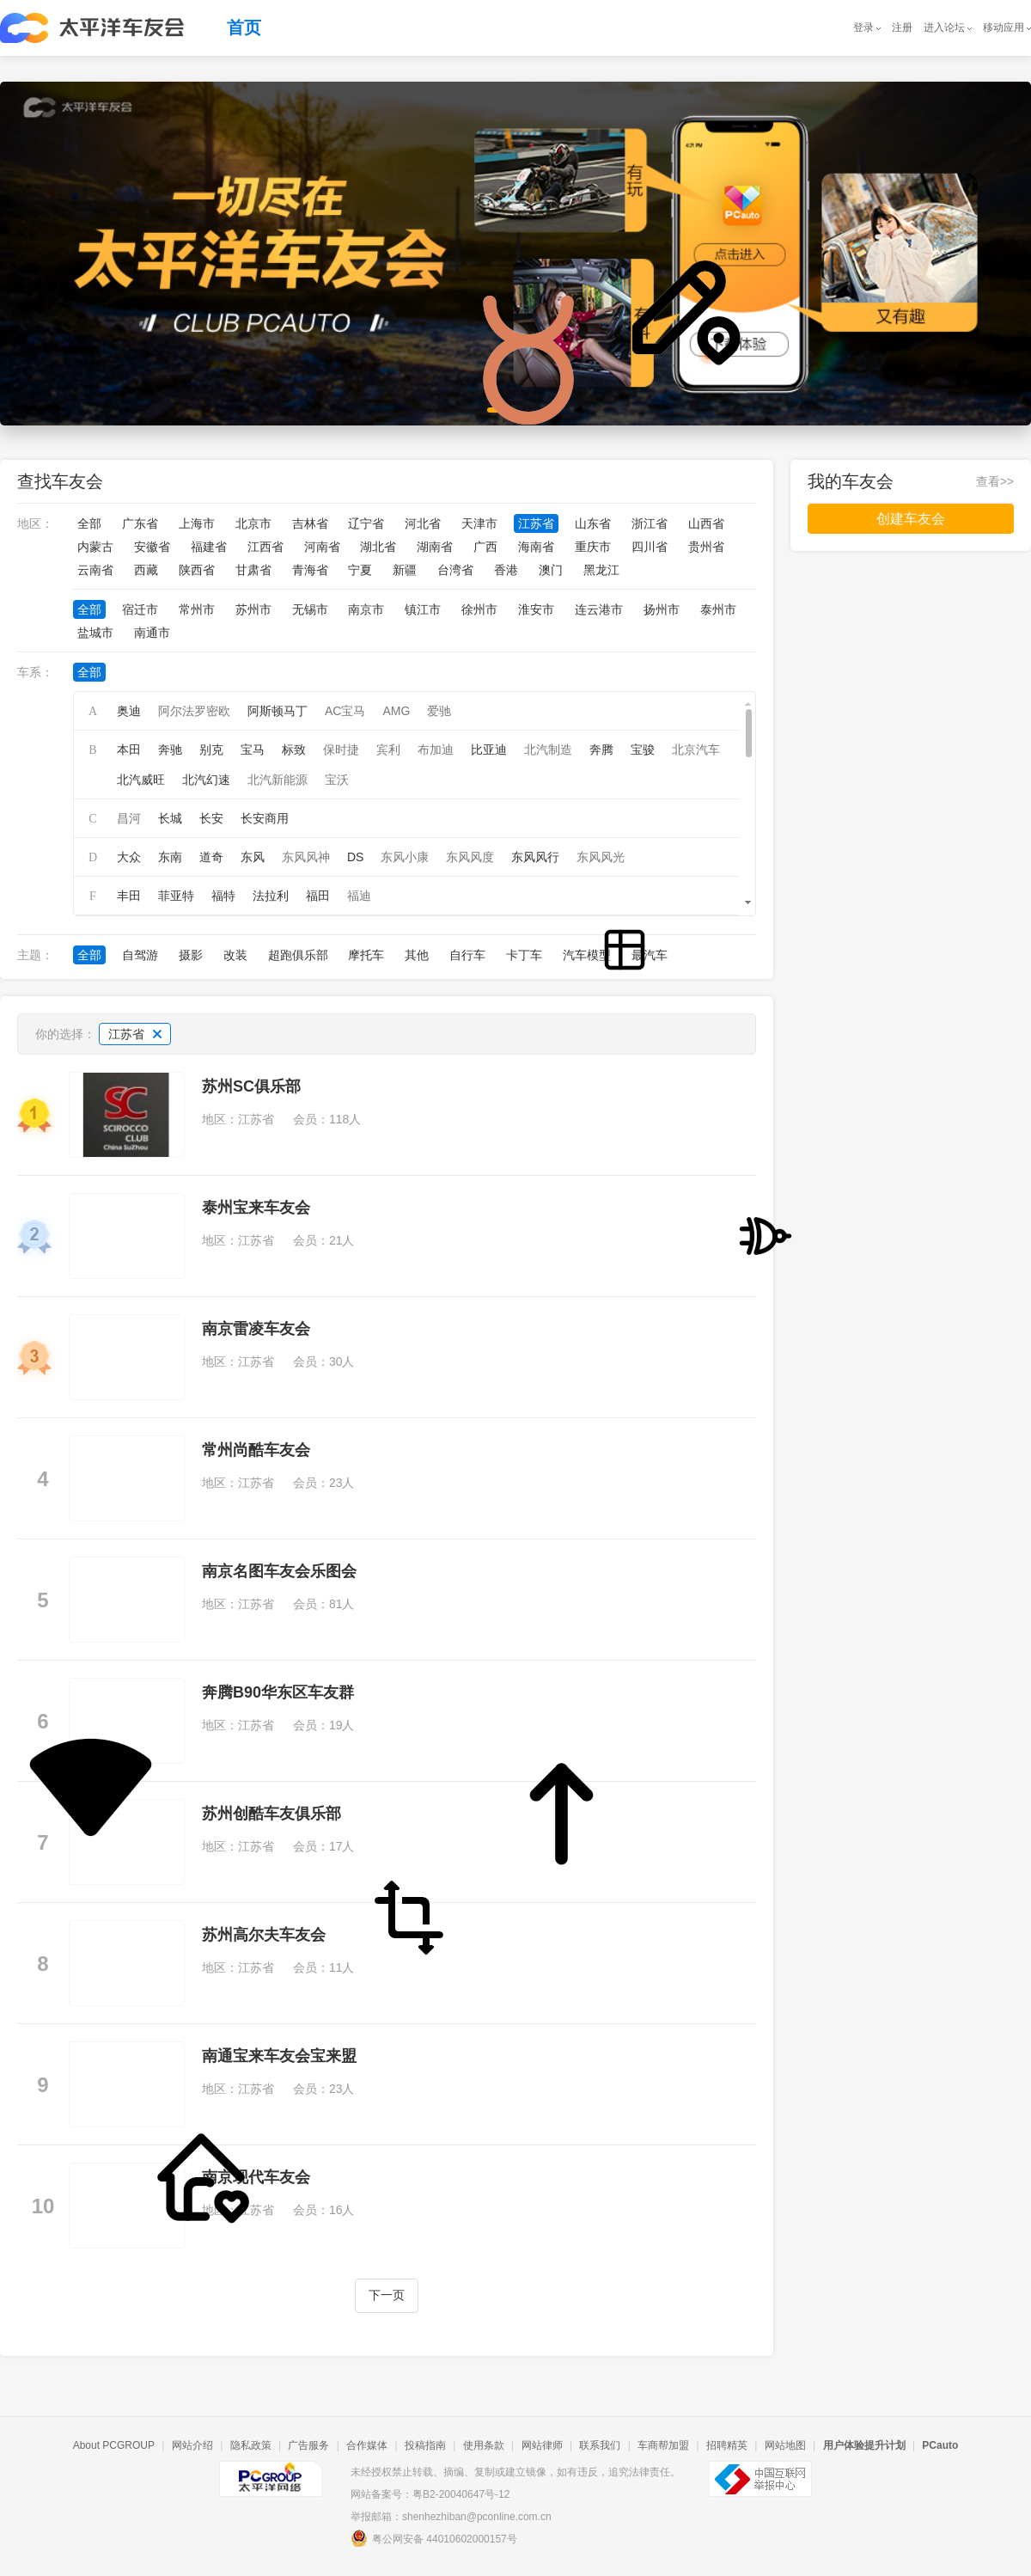  What do you see at coordinates (561, 1814) in the screenshot?
I see `move item up in a list` at bounding box center [561, 1814].